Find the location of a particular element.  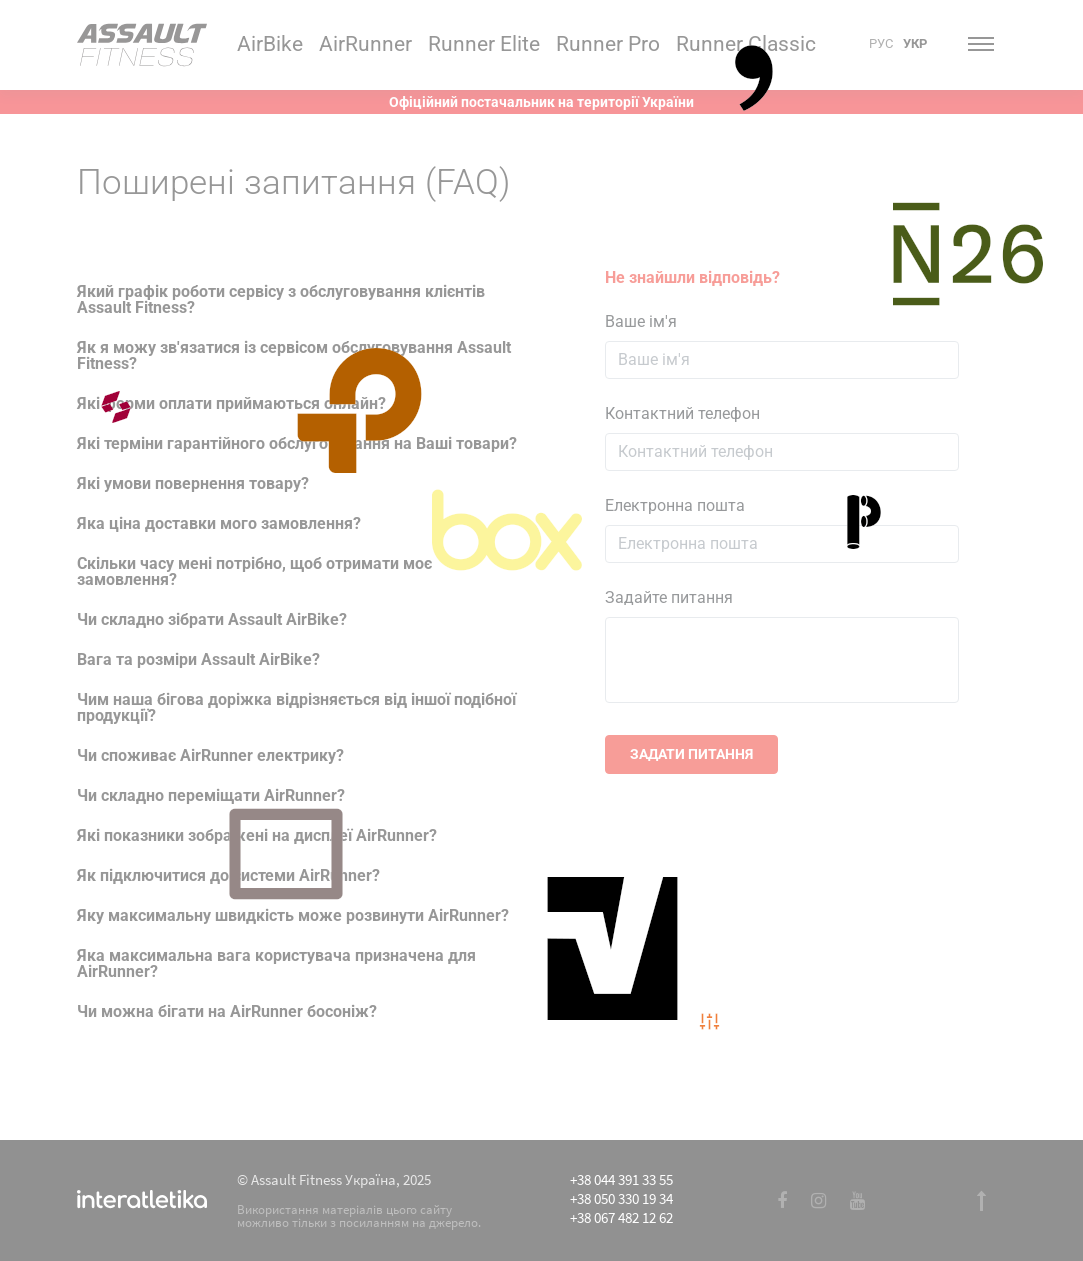

open piped app is located at coordinates (864, 522).